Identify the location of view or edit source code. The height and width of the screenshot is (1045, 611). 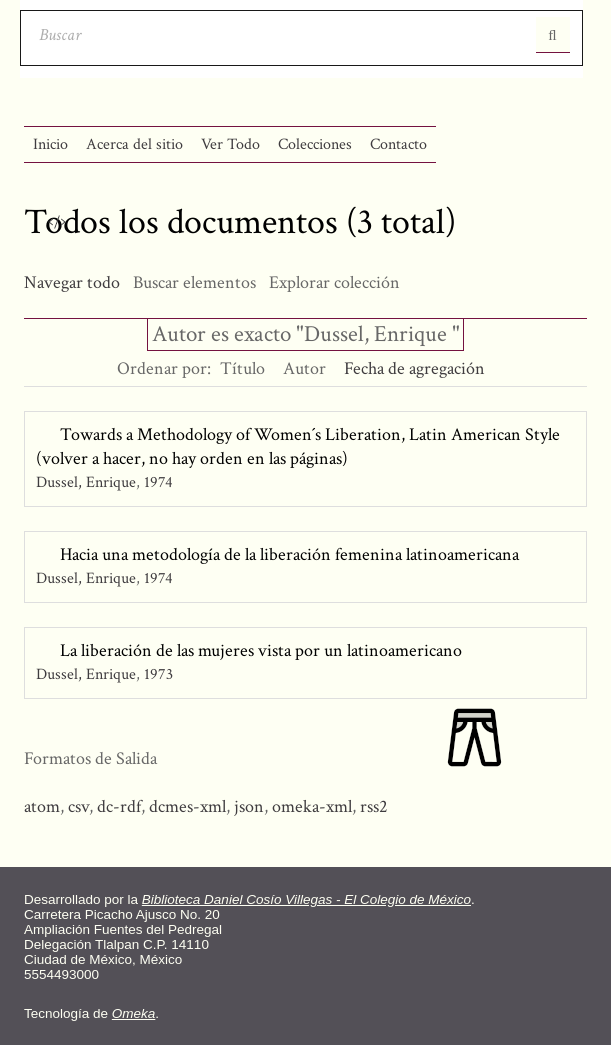
(57, 222).